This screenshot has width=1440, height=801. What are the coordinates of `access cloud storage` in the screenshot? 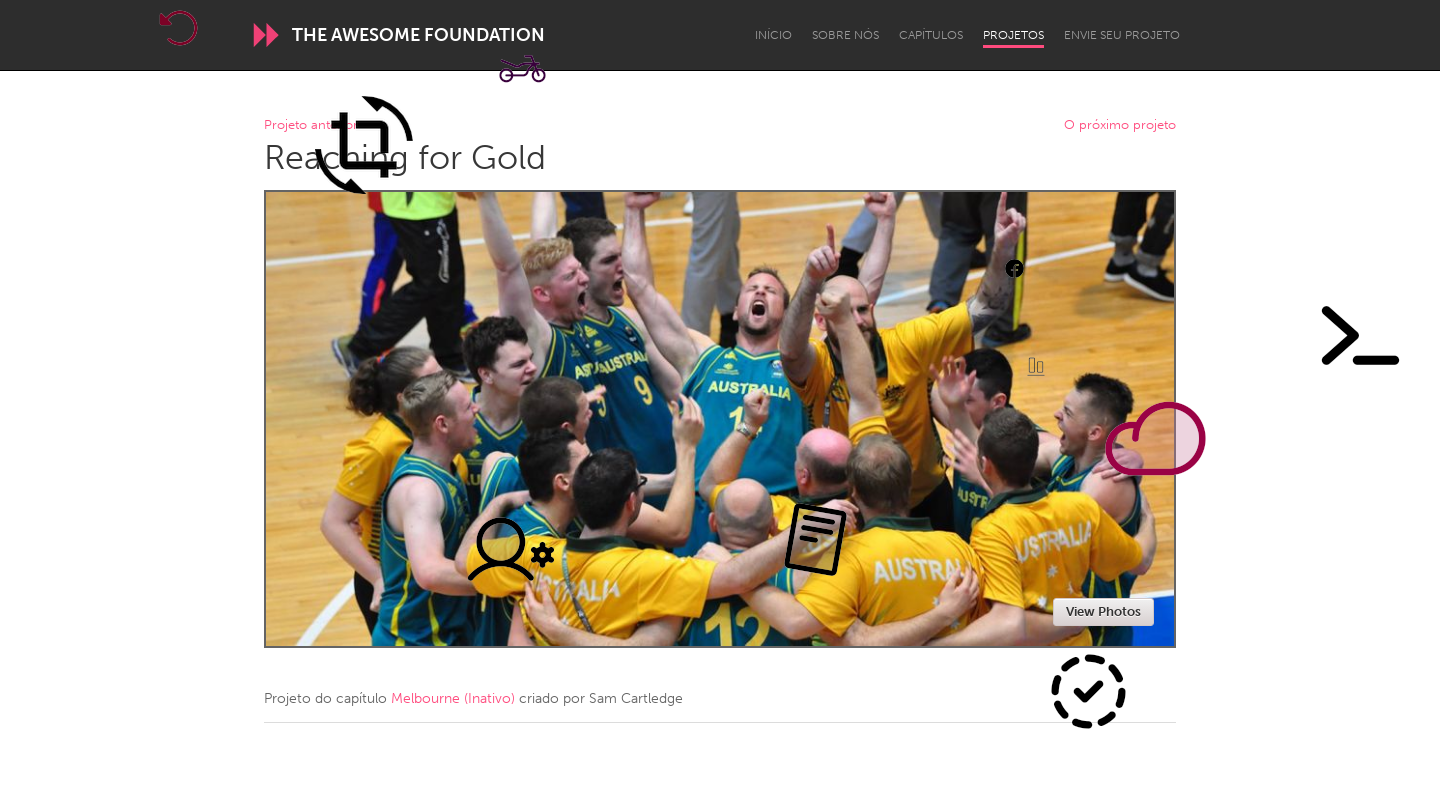 It's located at (1155, 438).